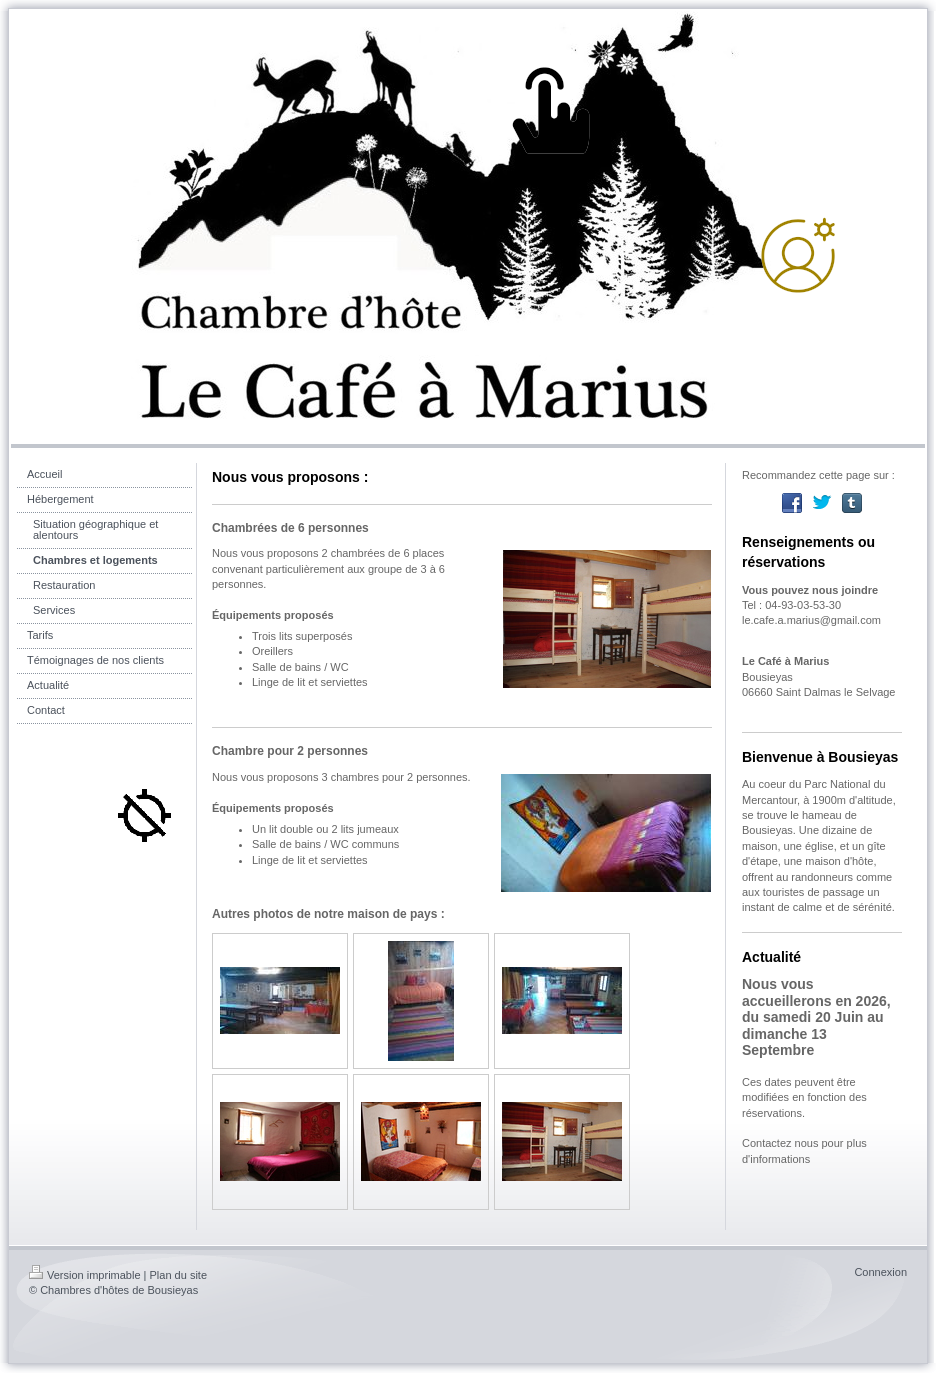 Image resolution: width=936 pixels, height=1373 pixels. Describe the element at coordinates (551, 112) in the screenshot. I see `tap to interact with an element` at that location.